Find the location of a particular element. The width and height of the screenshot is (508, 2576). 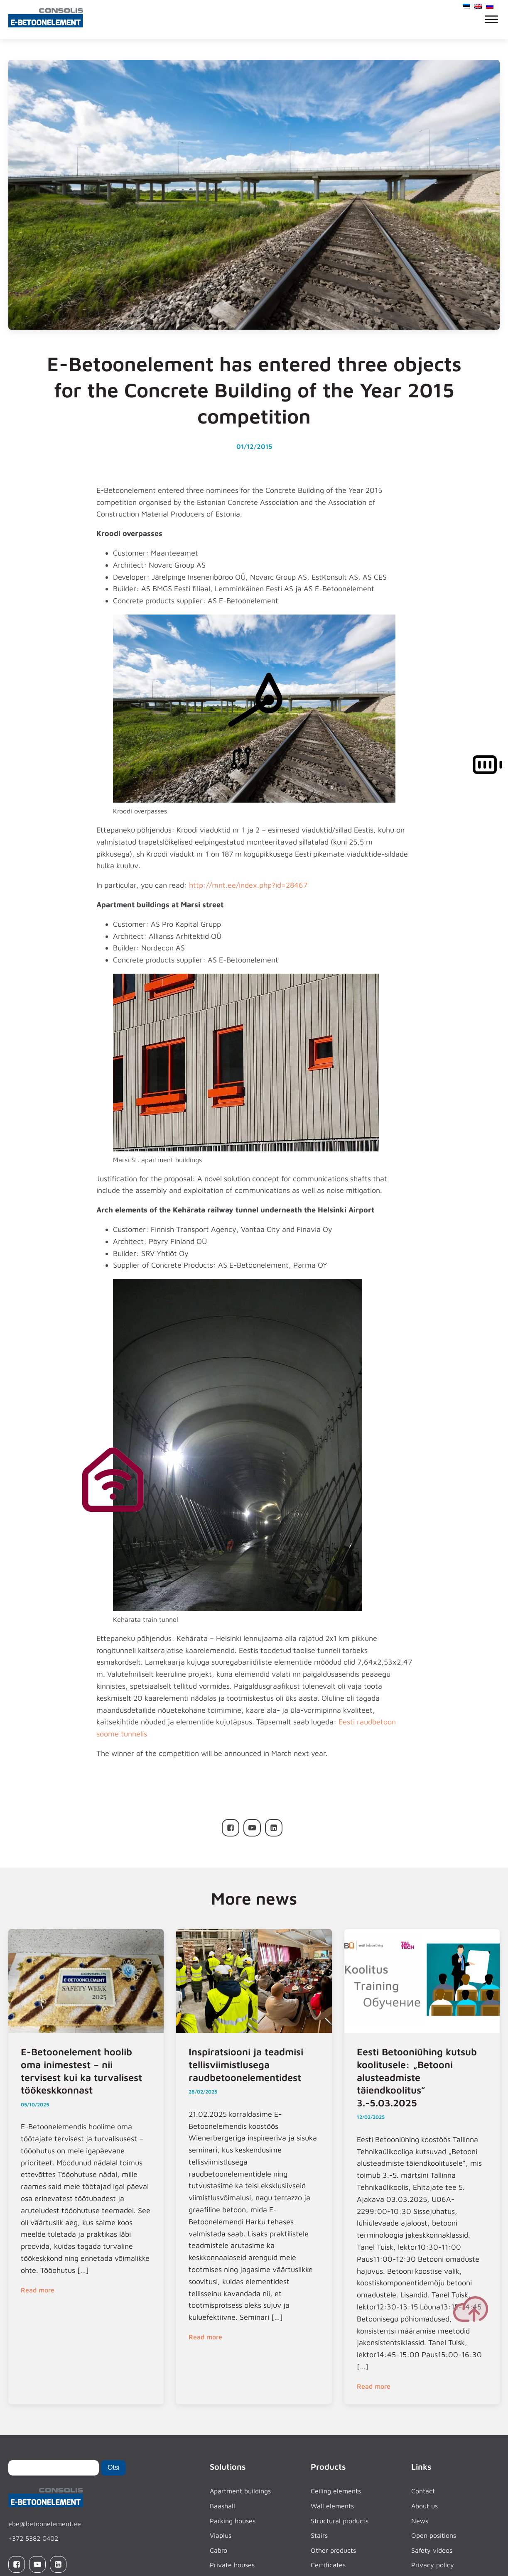

upload file to cloud storage is located at coordinates (471, 2309).